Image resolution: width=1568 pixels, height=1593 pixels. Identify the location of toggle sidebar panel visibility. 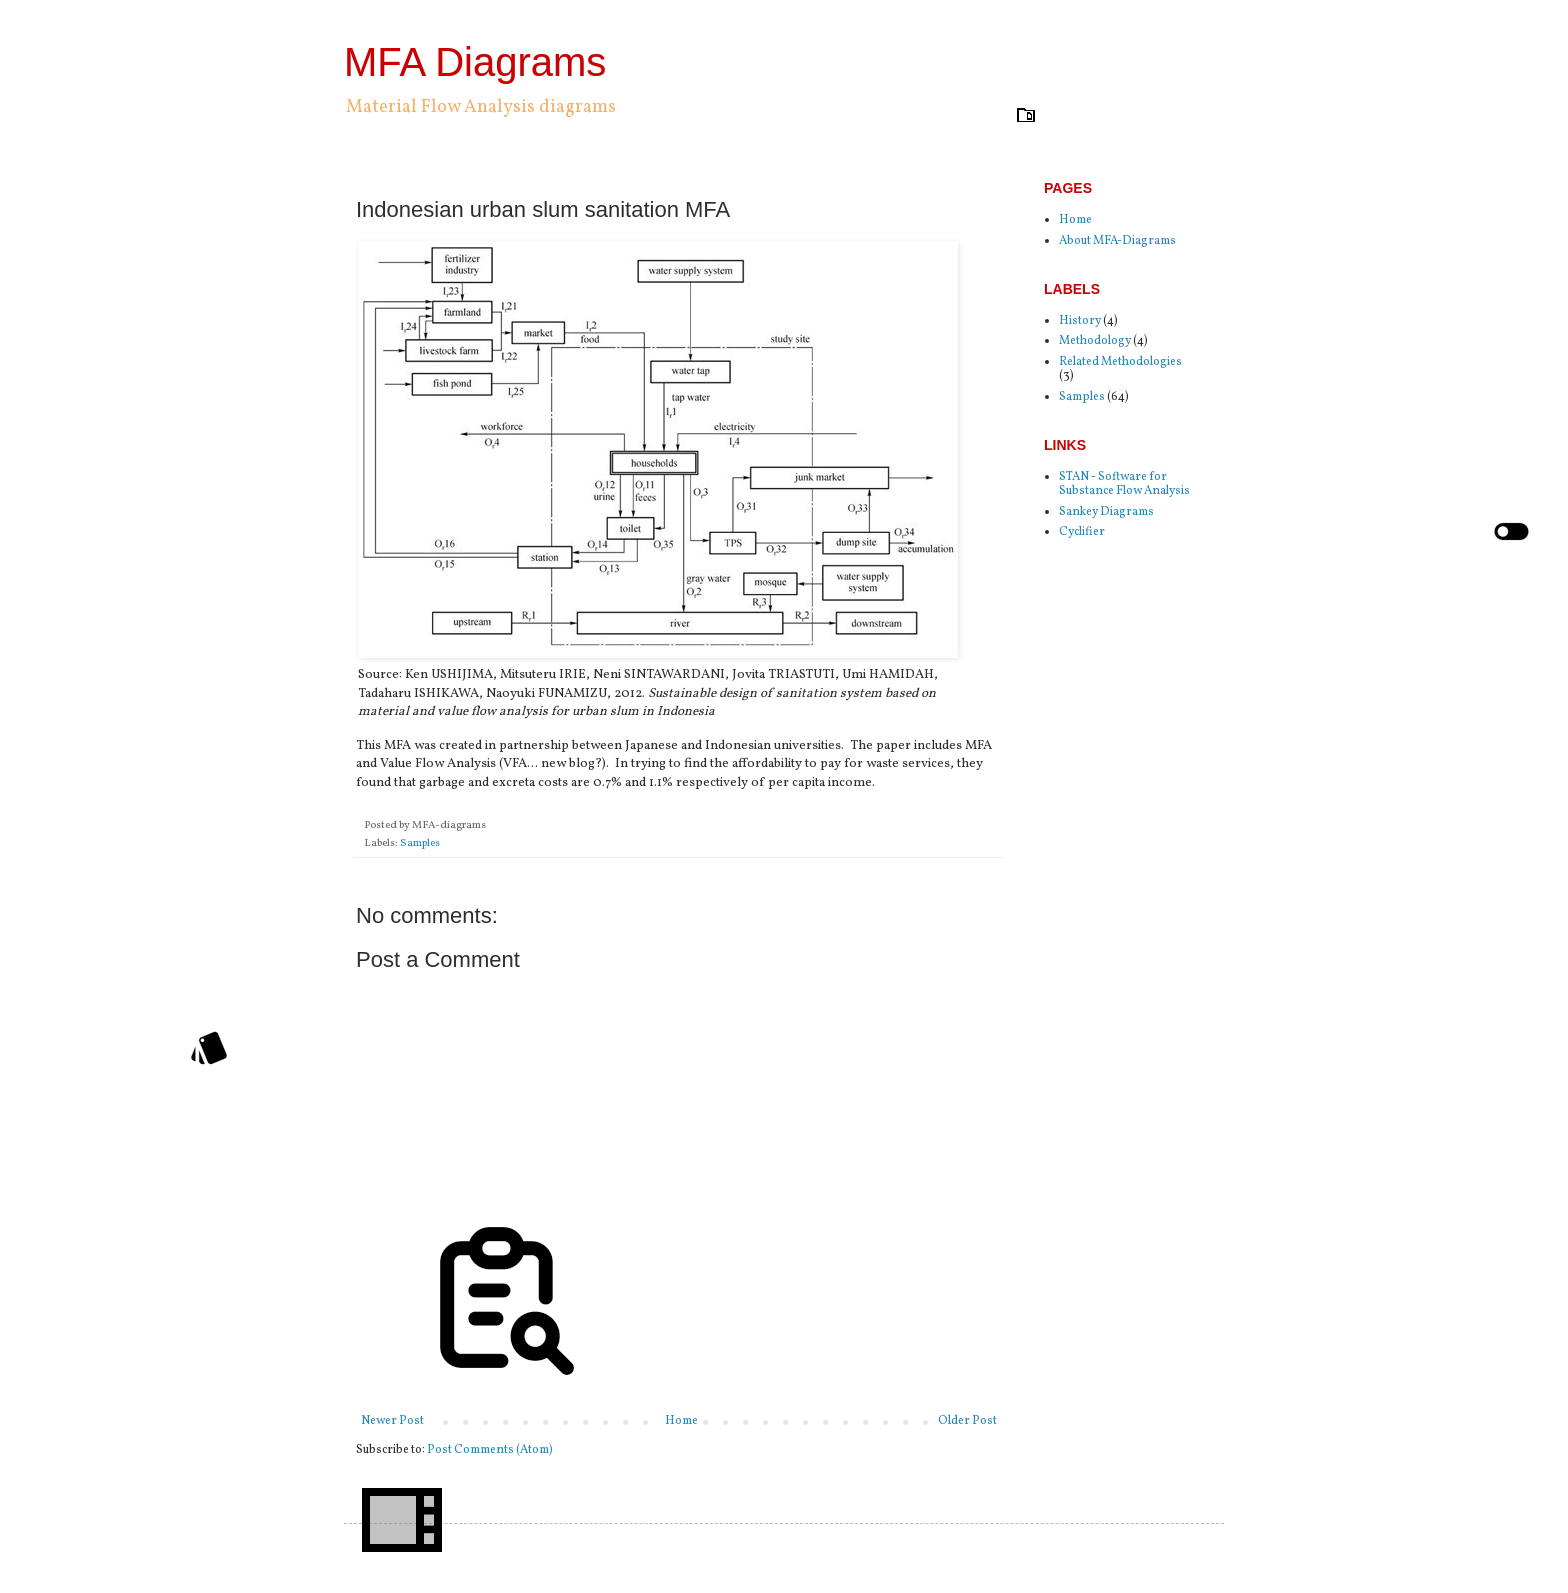
(402, 1520).